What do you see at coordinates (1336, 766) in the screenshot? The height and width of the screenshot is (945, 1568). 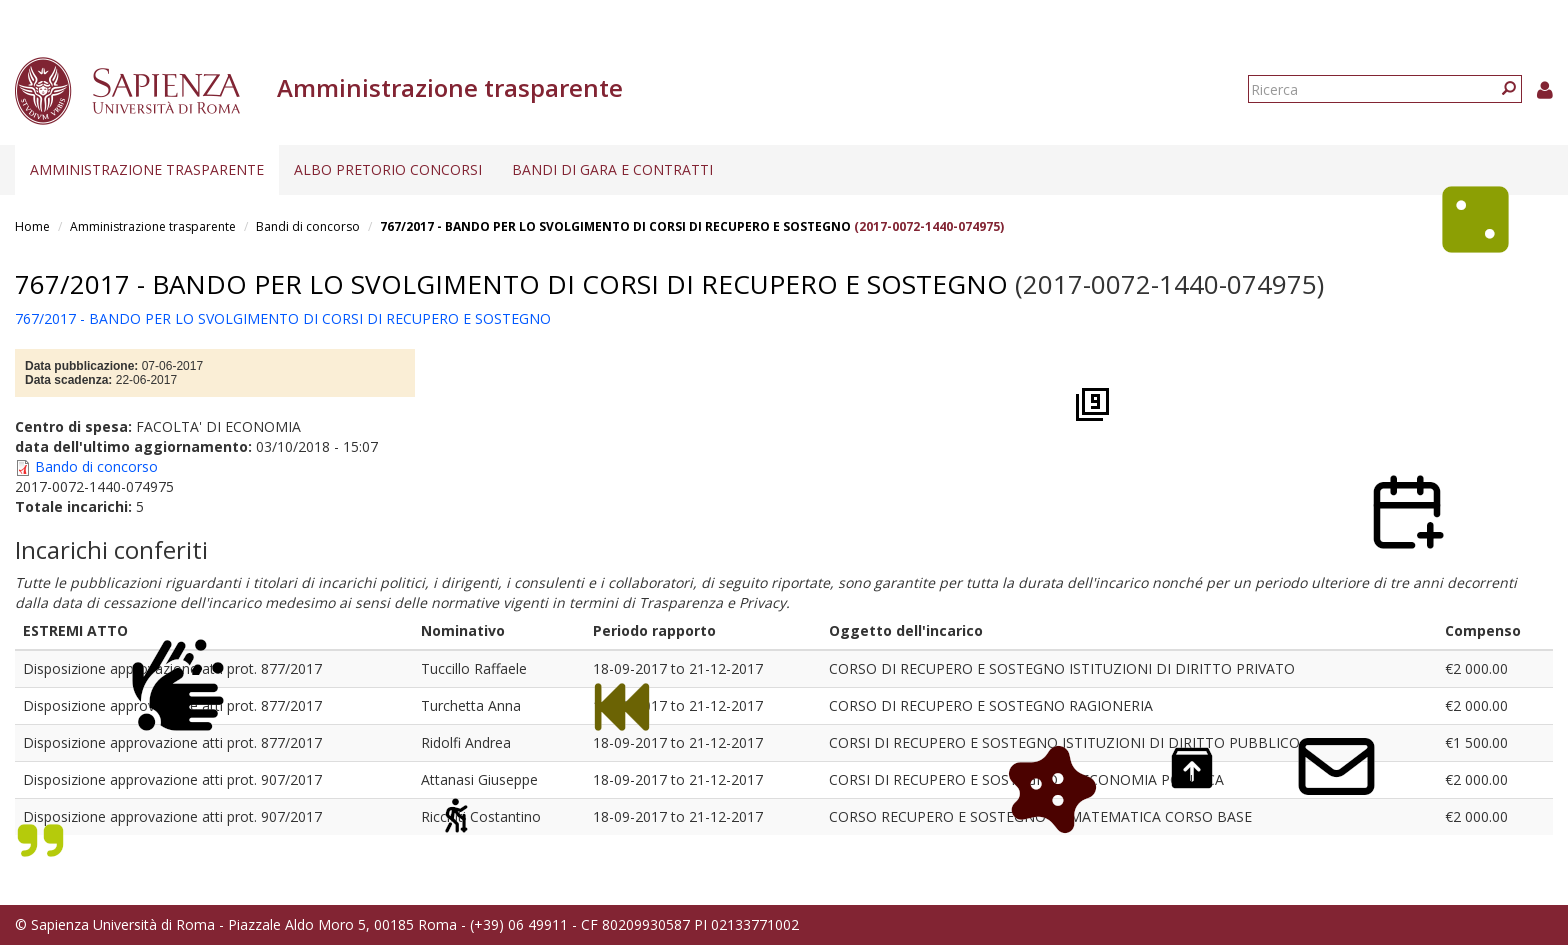 I see `open your inbox or email messages` at bounding box center [1336, 766].